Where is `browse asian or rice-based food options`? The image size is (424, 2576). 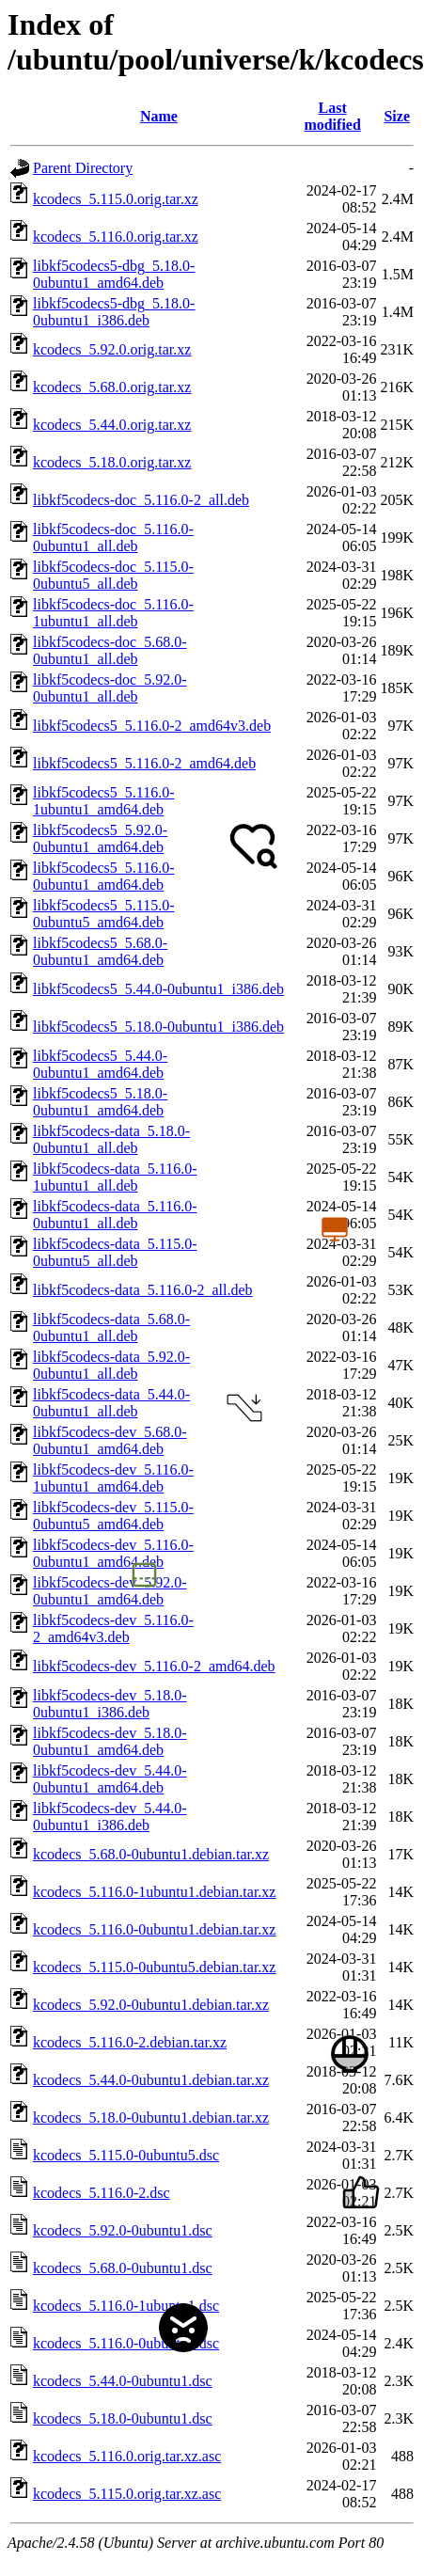 browse asian or rice-based food options is located at coordinates (350, 2054).